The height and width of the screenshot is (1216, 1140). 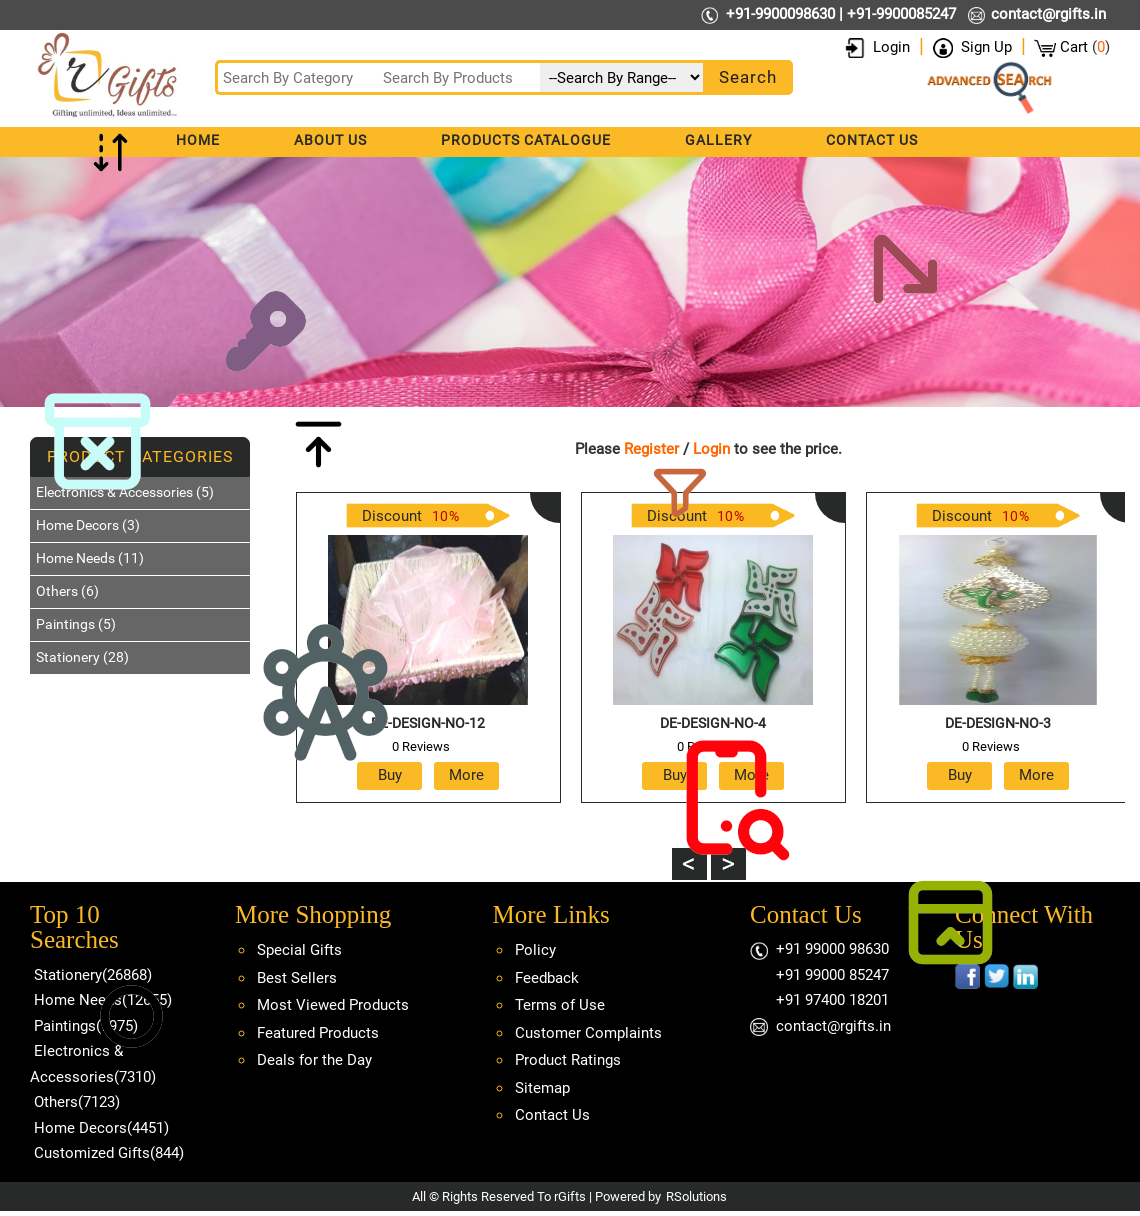 I want to click on view carousel or ferris wheel attraction, so click(x=325, y=692).